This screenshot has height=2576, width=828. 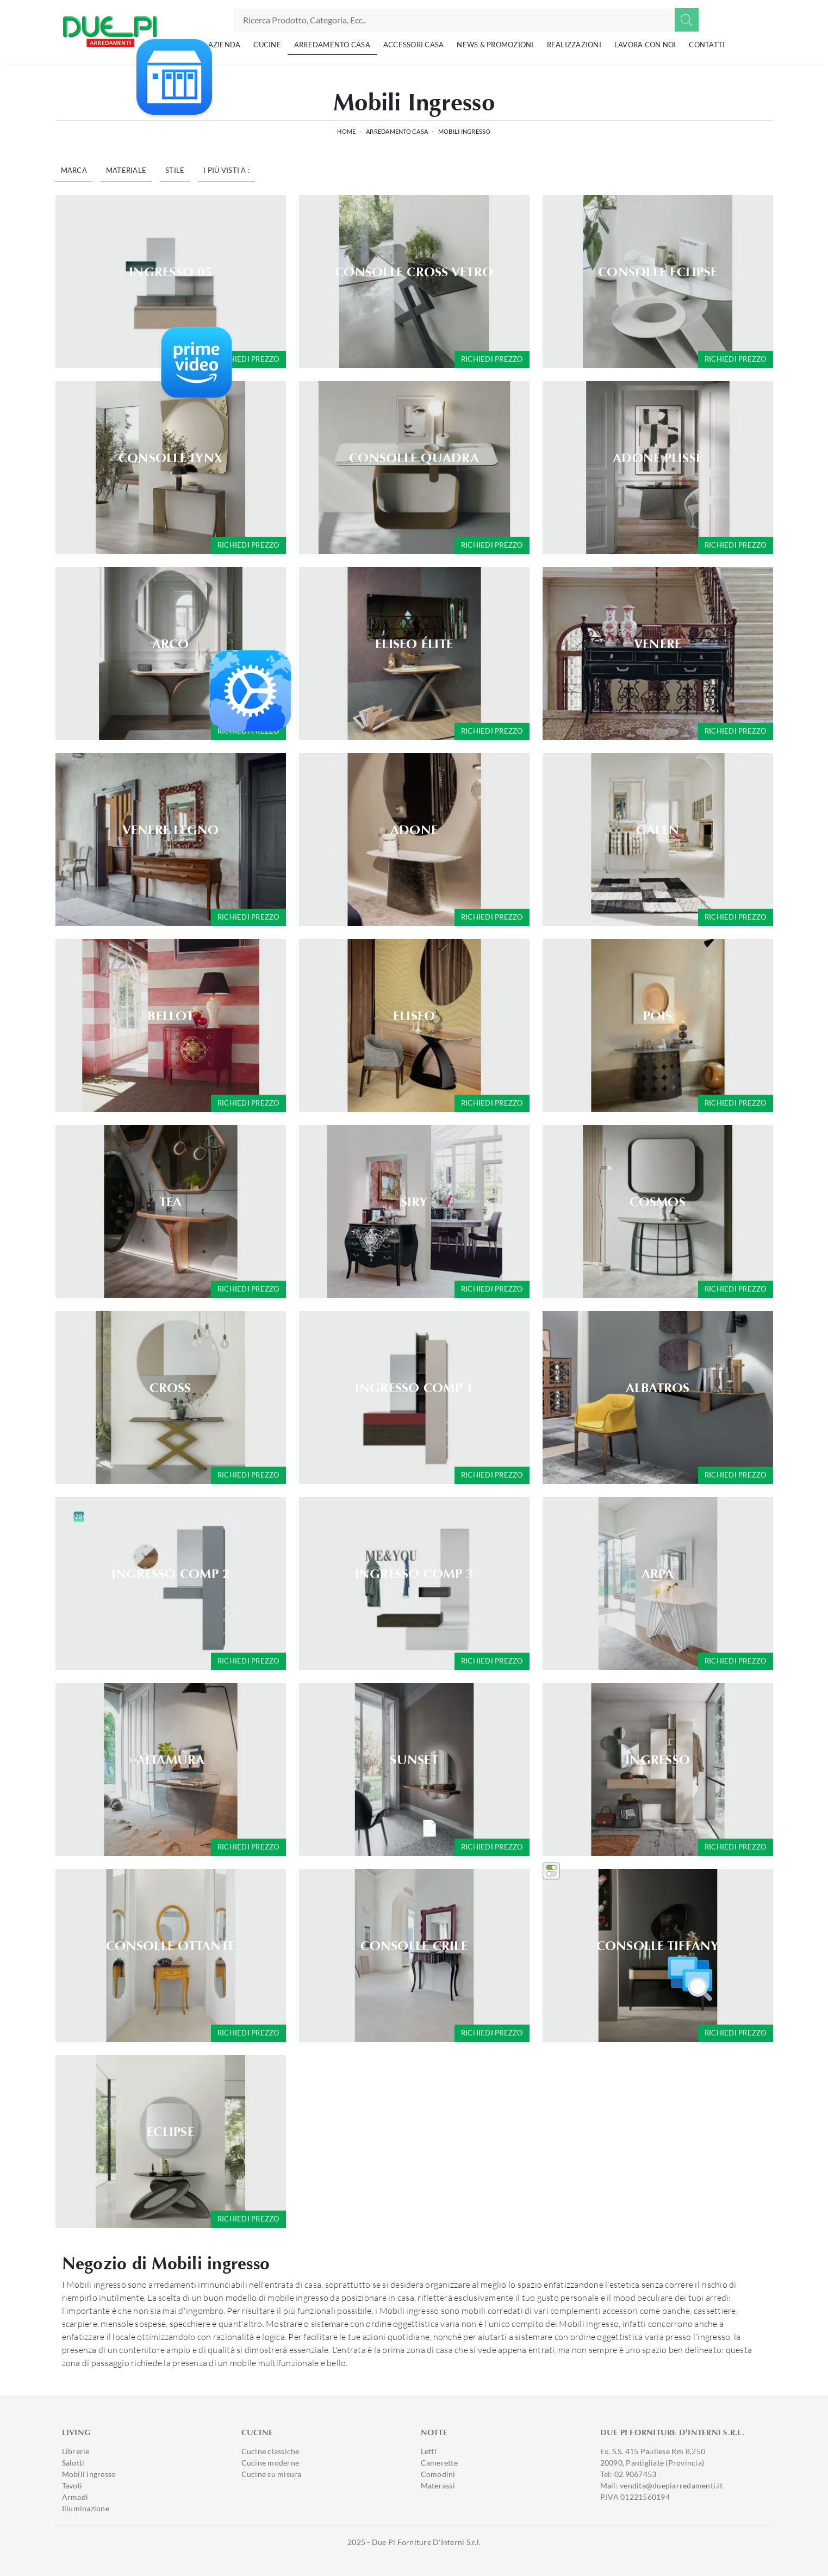 What do you see at coordinates (429, 1828) in the screenshot?
I see `a generic file or document` at bounding box center [429, 1828].